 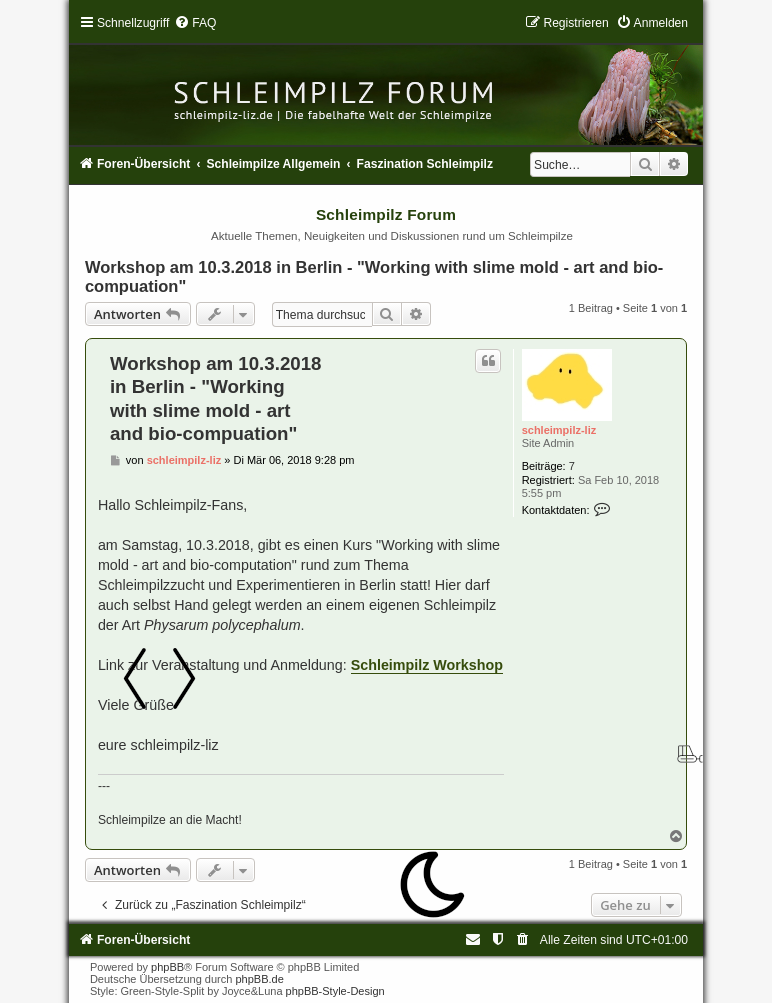 I want to click on access construction or heavy equipment tools, so click(x=690, y=754).